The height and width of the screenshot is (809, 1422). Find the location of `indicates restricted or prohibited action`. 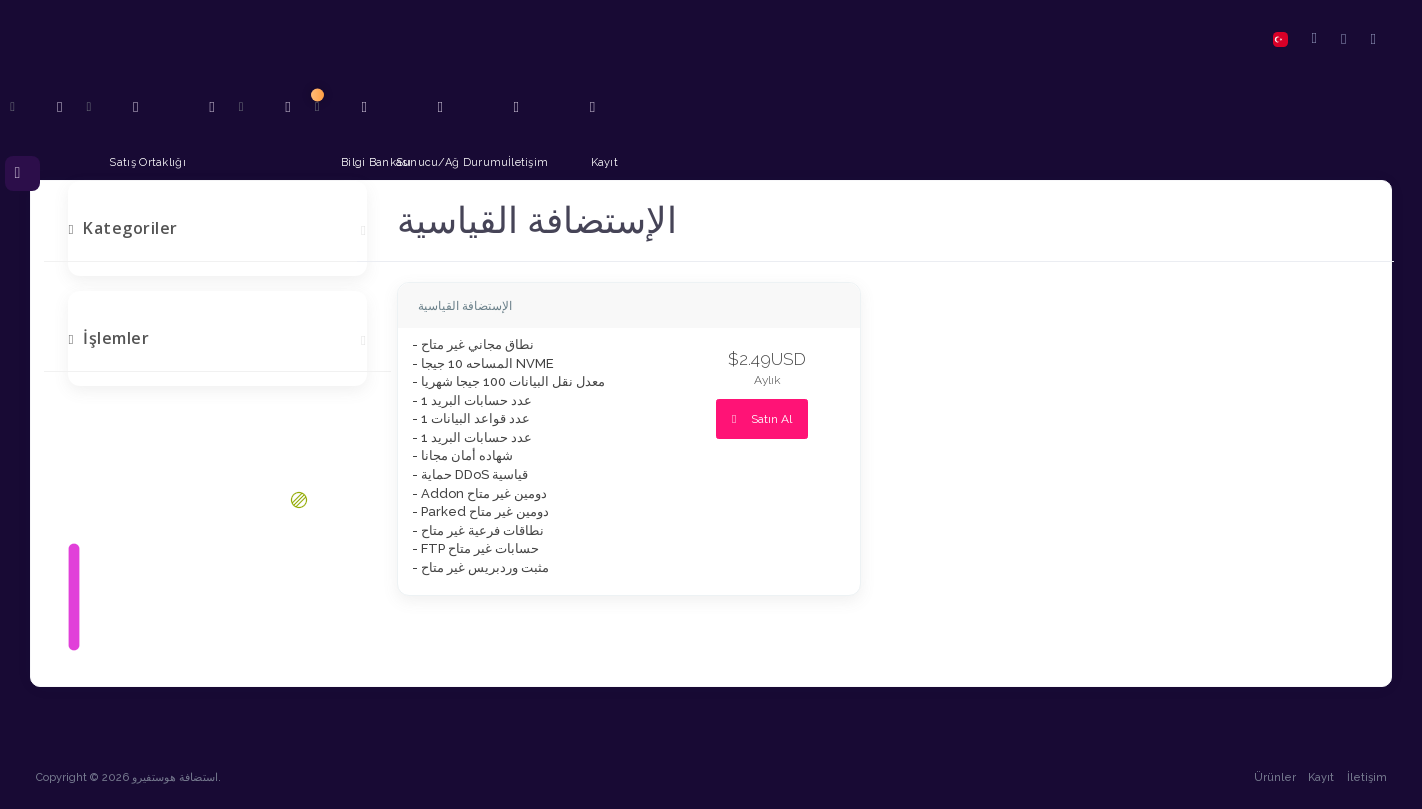

indicates restricted or prohibited action is located at coordinates (299, 500).